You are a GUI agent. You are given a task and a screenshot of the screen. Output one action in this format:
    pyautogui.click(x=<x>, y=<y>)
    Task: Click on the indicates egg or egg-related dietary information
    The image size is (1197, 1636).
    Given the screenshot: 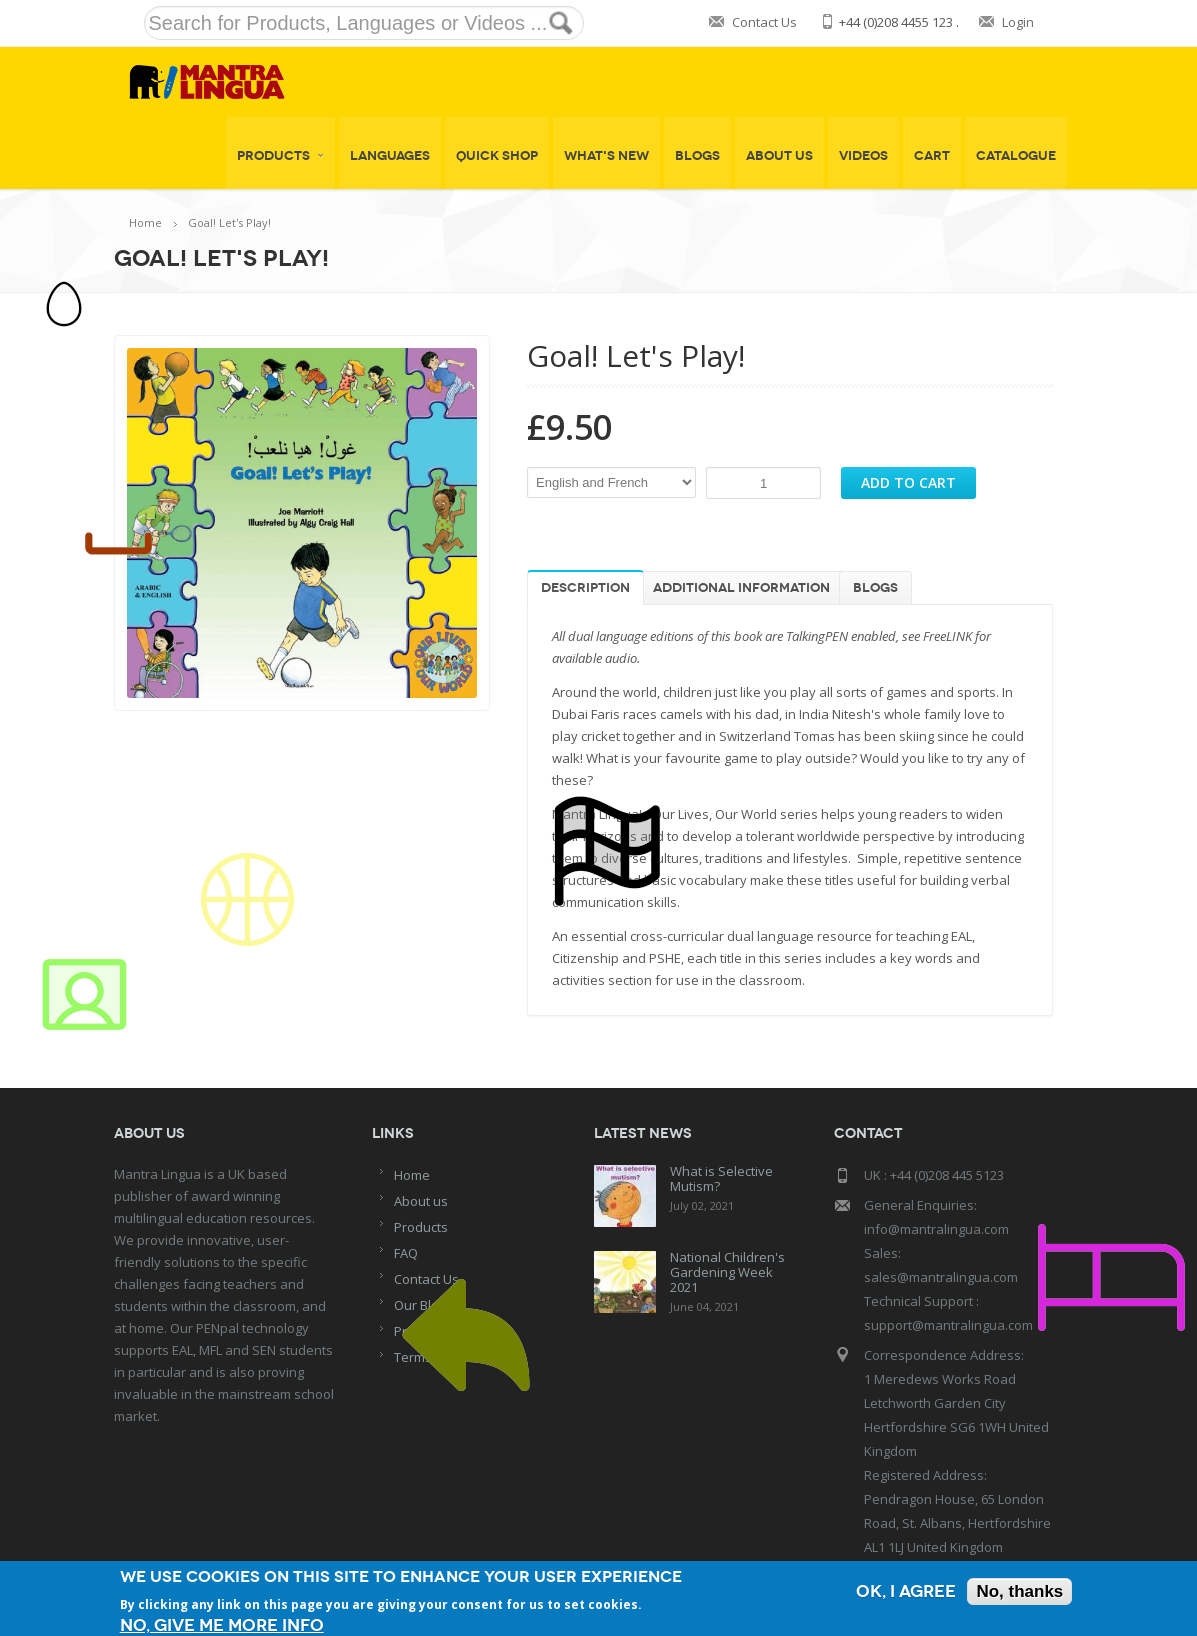 What is the action you would take?
    pyautogui.click(x=64, y=304)
    